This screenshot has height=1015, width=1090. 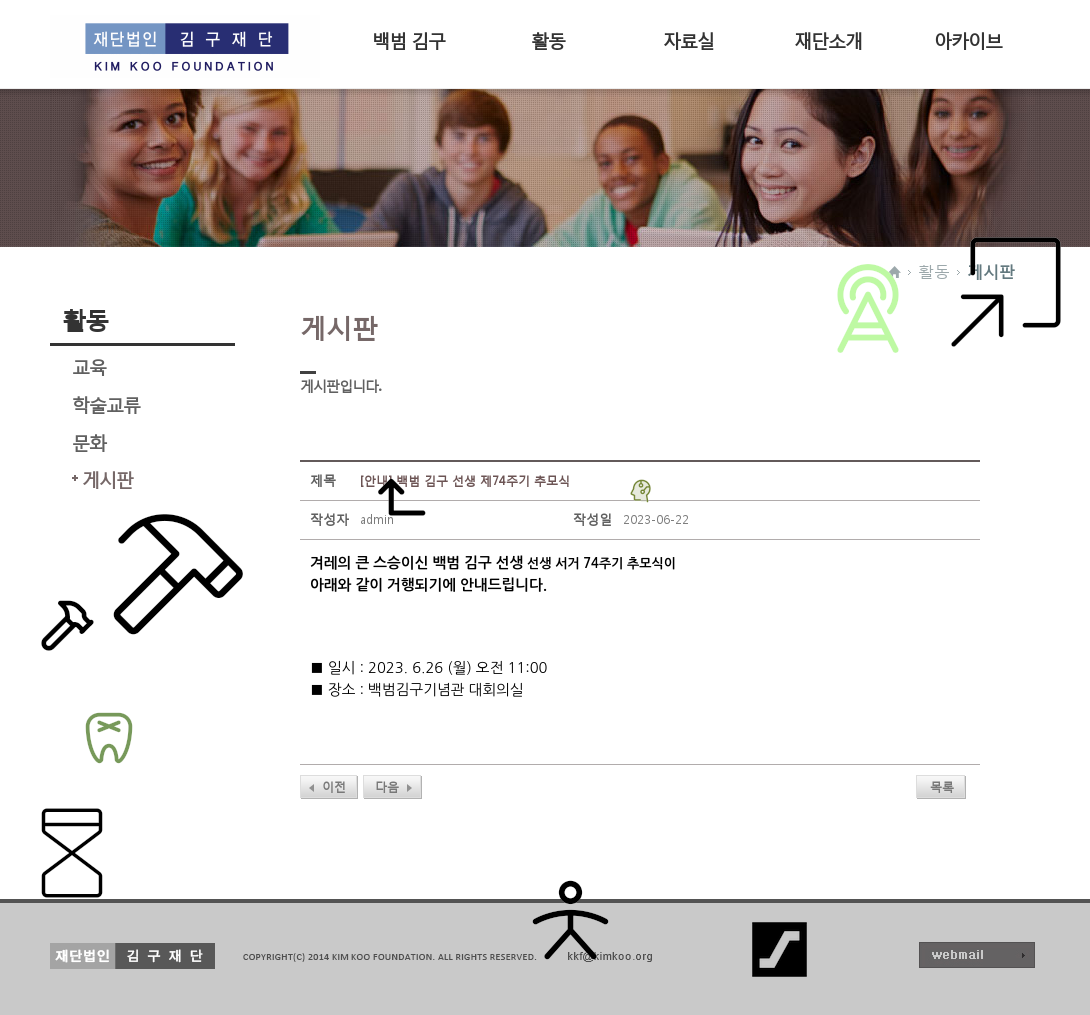 What do you see at coordinates (779, 949) in the screenshot?
I see `find nearby escalators` at bounding box center [779, 949].